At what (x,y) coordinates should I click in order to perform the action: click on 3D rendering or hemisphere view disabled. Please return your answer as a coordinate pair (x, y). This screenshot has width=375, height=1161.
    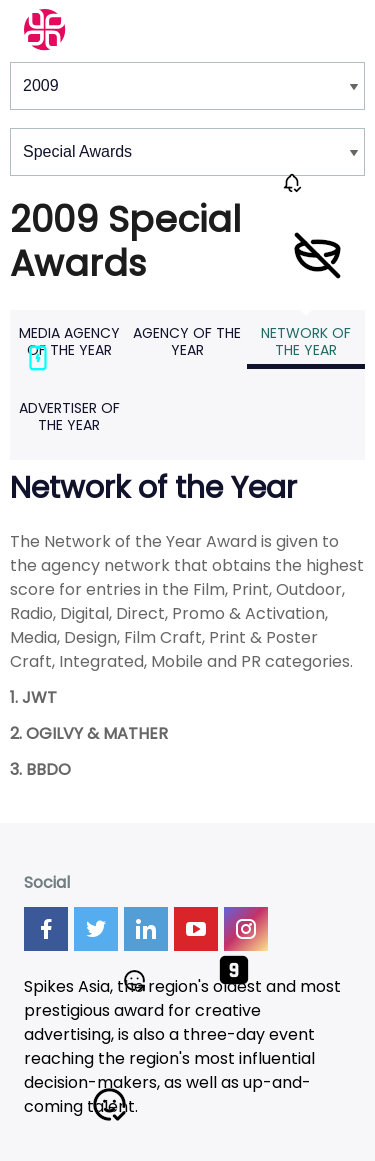
    Looking at the image, I should click on (317, 255).